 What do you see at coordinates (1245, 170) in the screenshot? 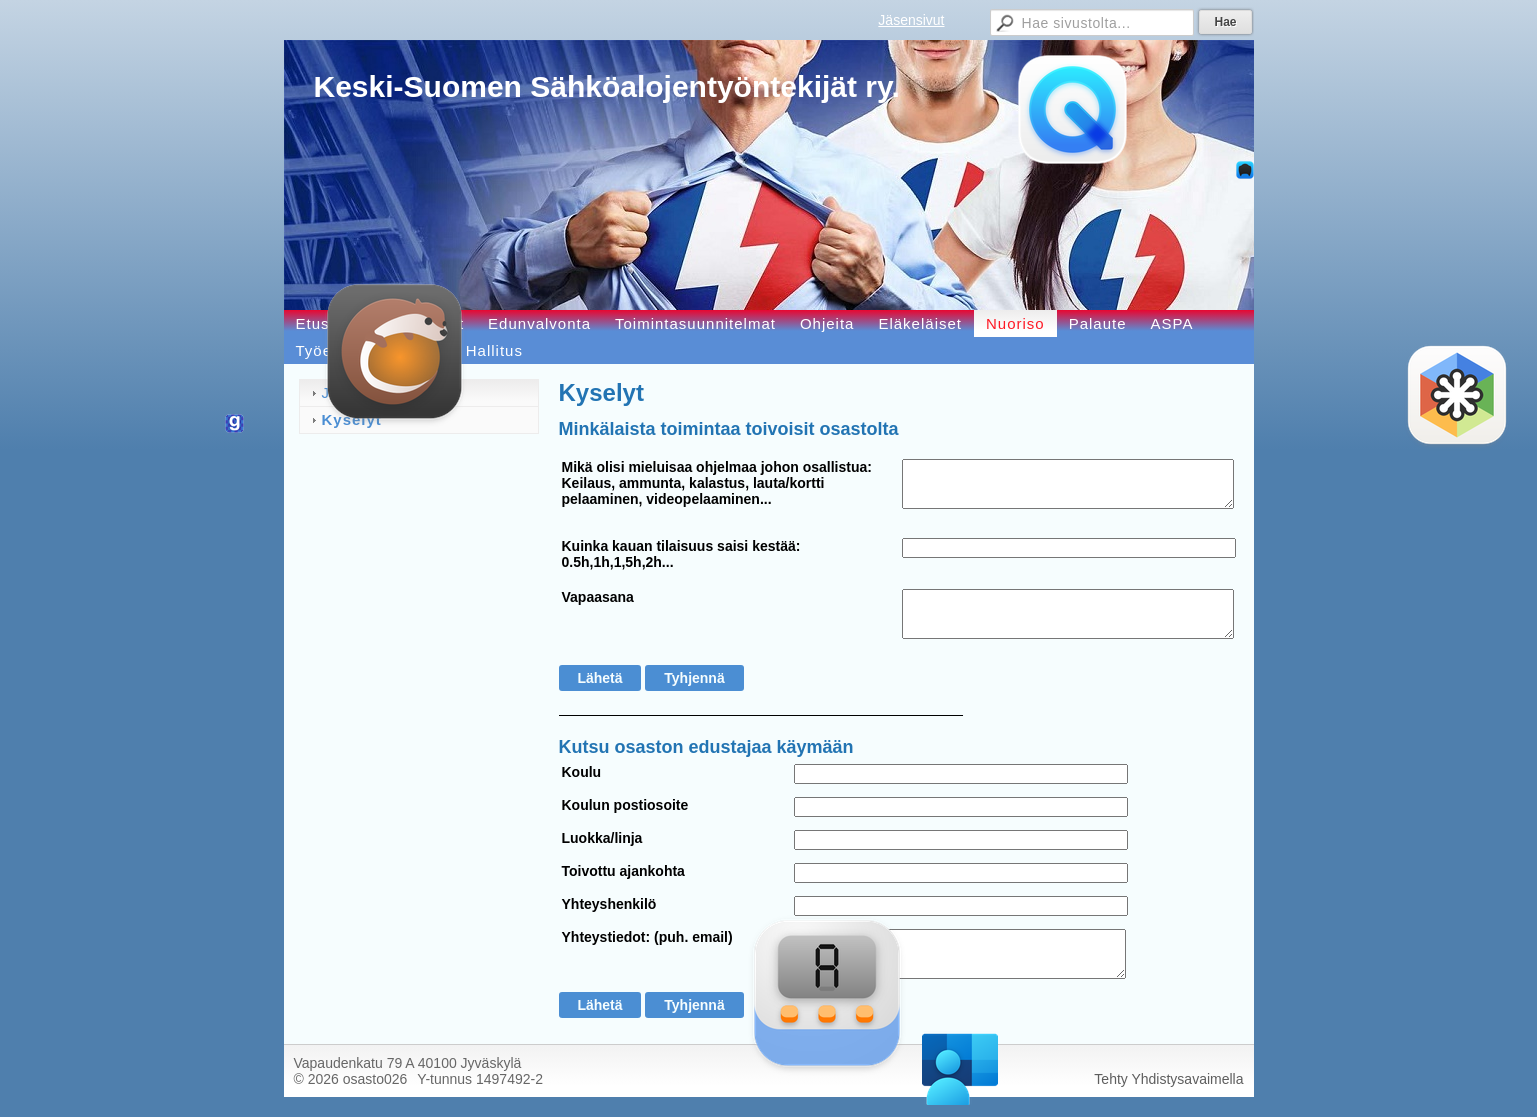
I see `launch redream dreamcast emulator` at bounding box center [1245, 170].